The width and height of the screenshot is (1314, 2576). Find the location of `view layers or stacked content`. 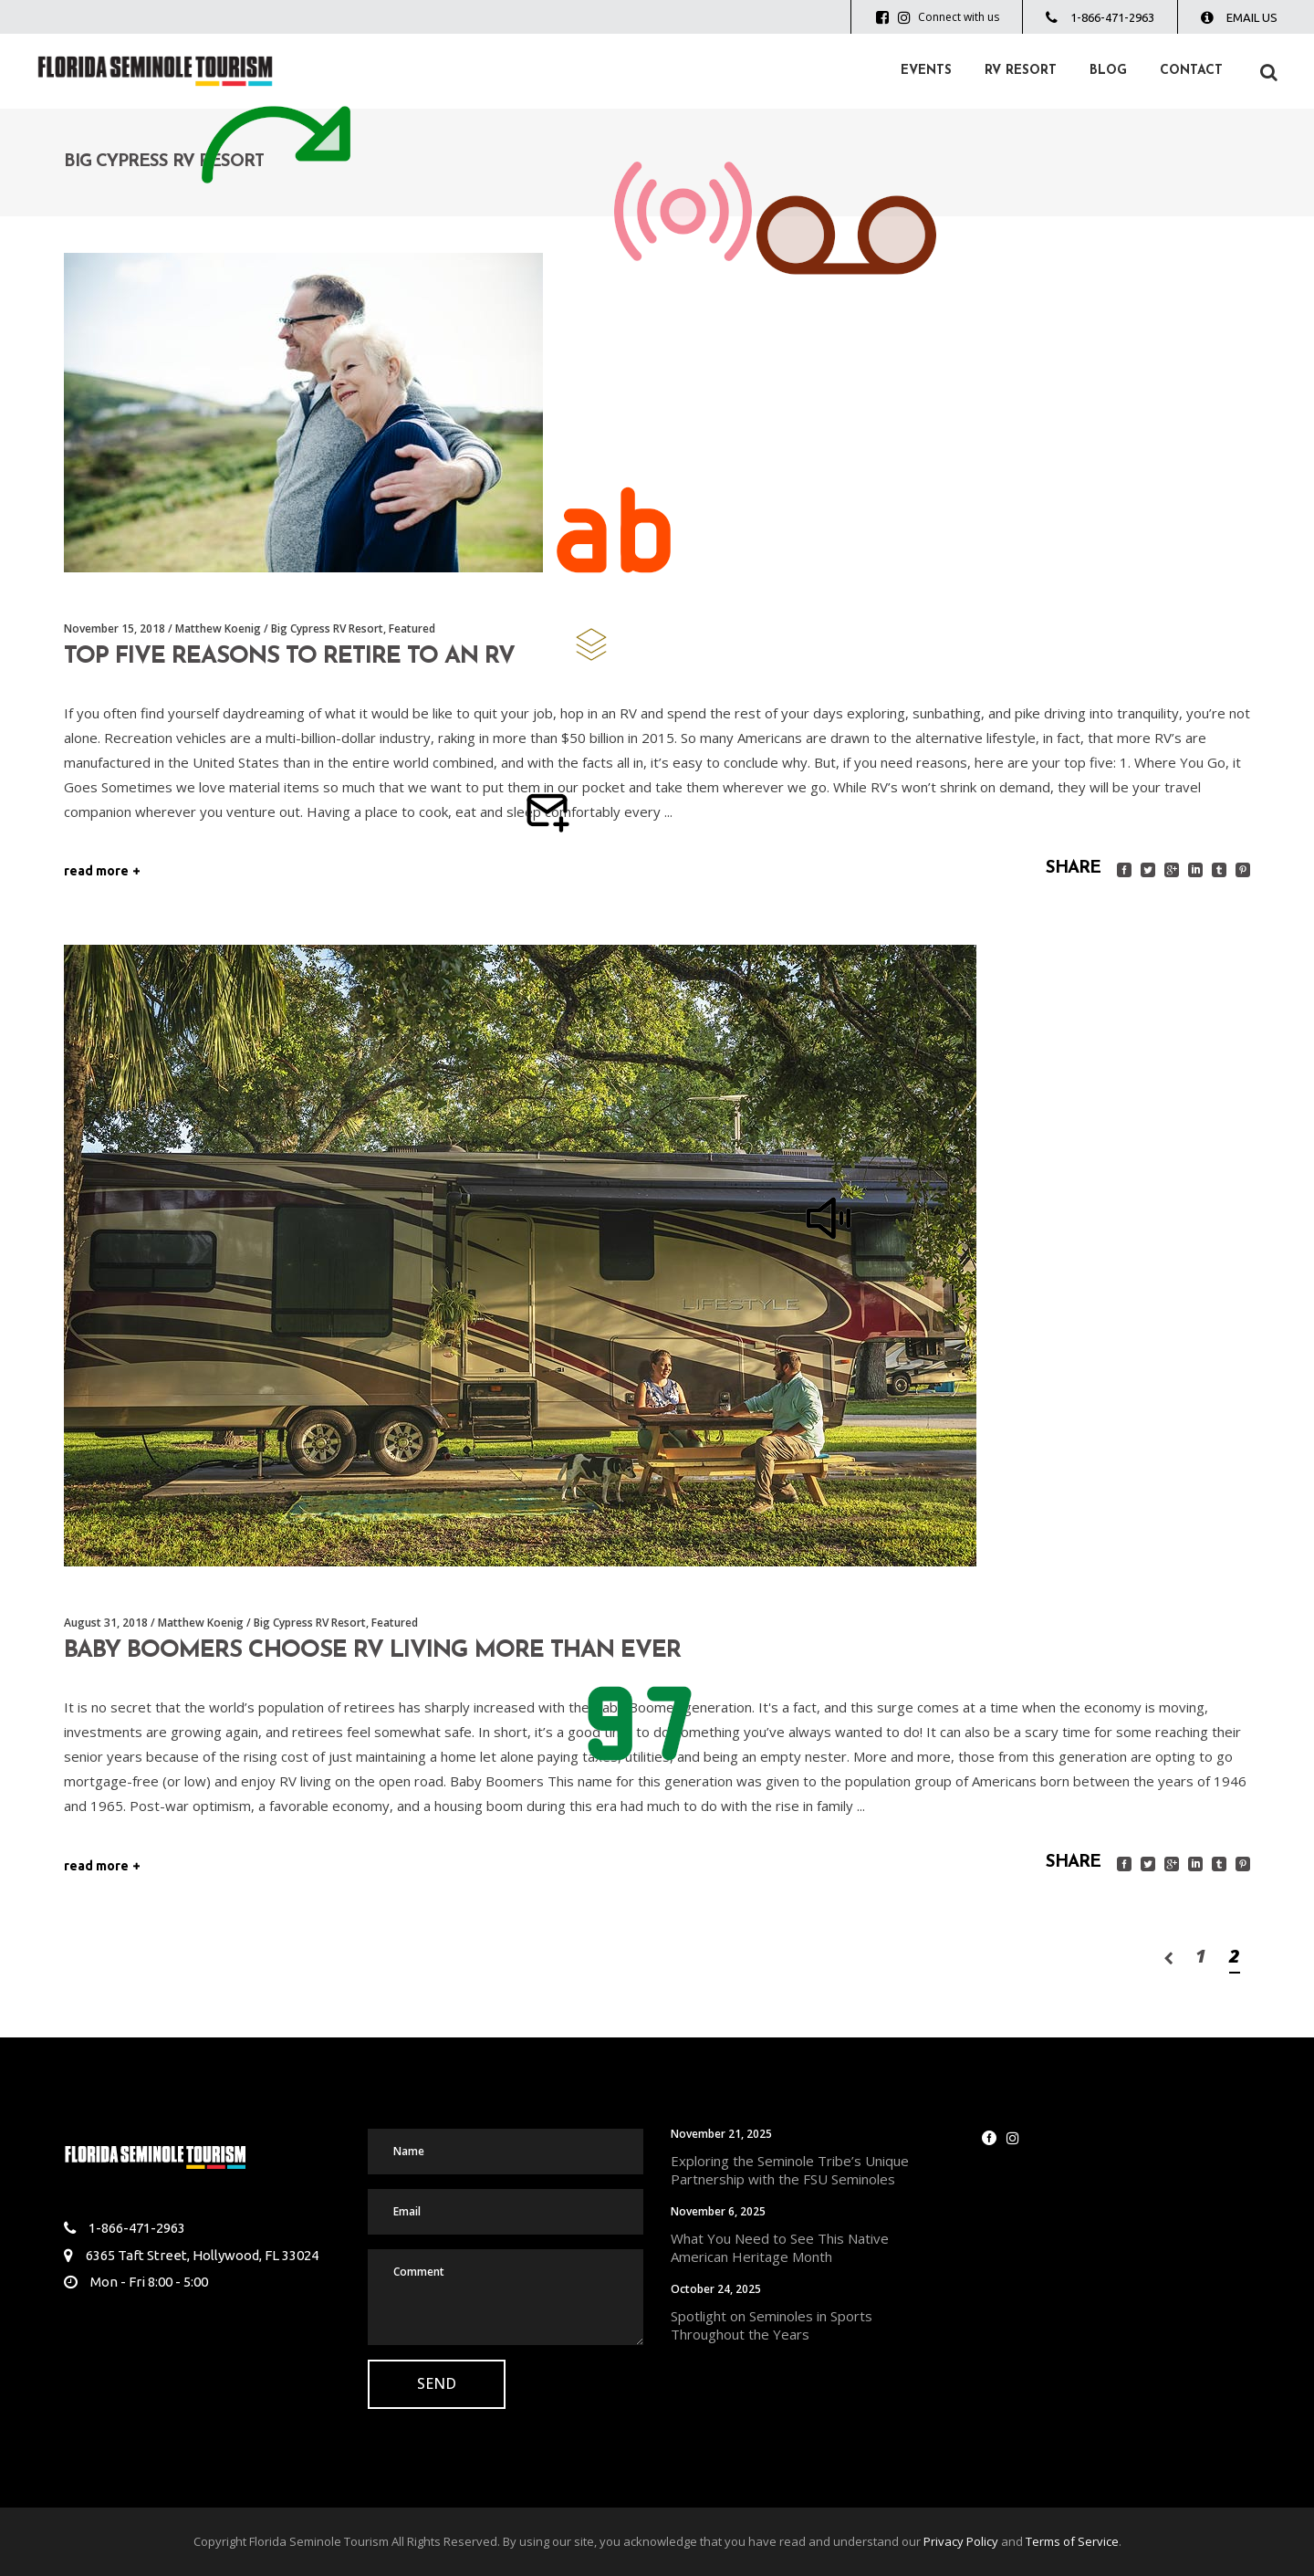

view layers or stacked content is located at coordinates (591, 644).